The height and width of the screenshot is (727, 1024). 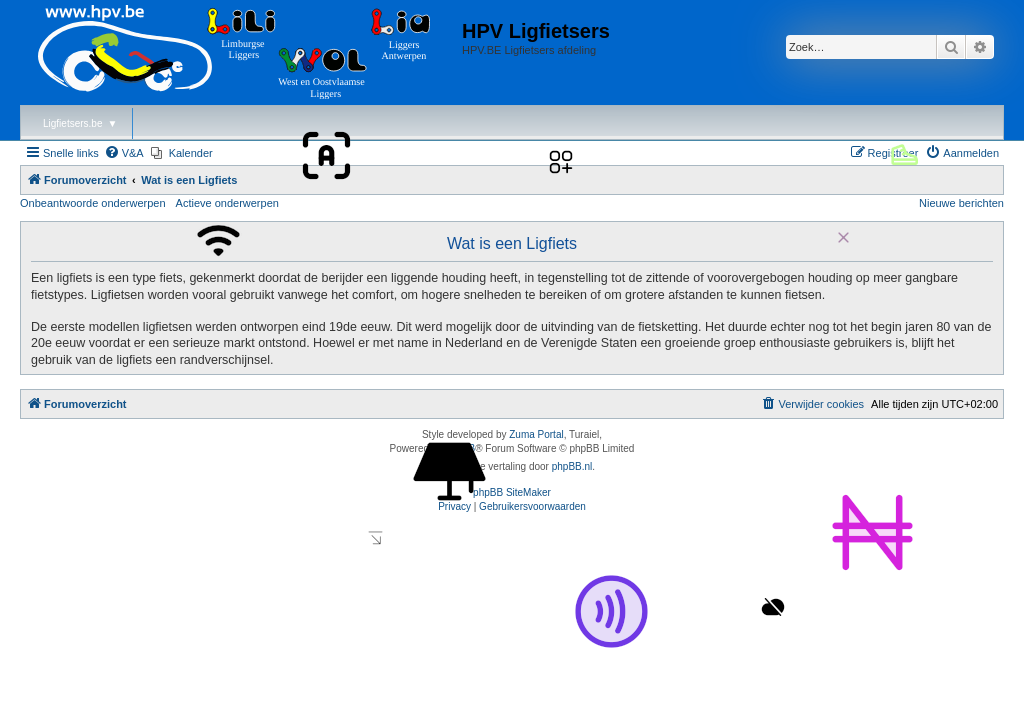 What do you see at coordinates (843, 237) in the screenshot?
I see `close the current window or dialog` at bounding box center [843, 237].